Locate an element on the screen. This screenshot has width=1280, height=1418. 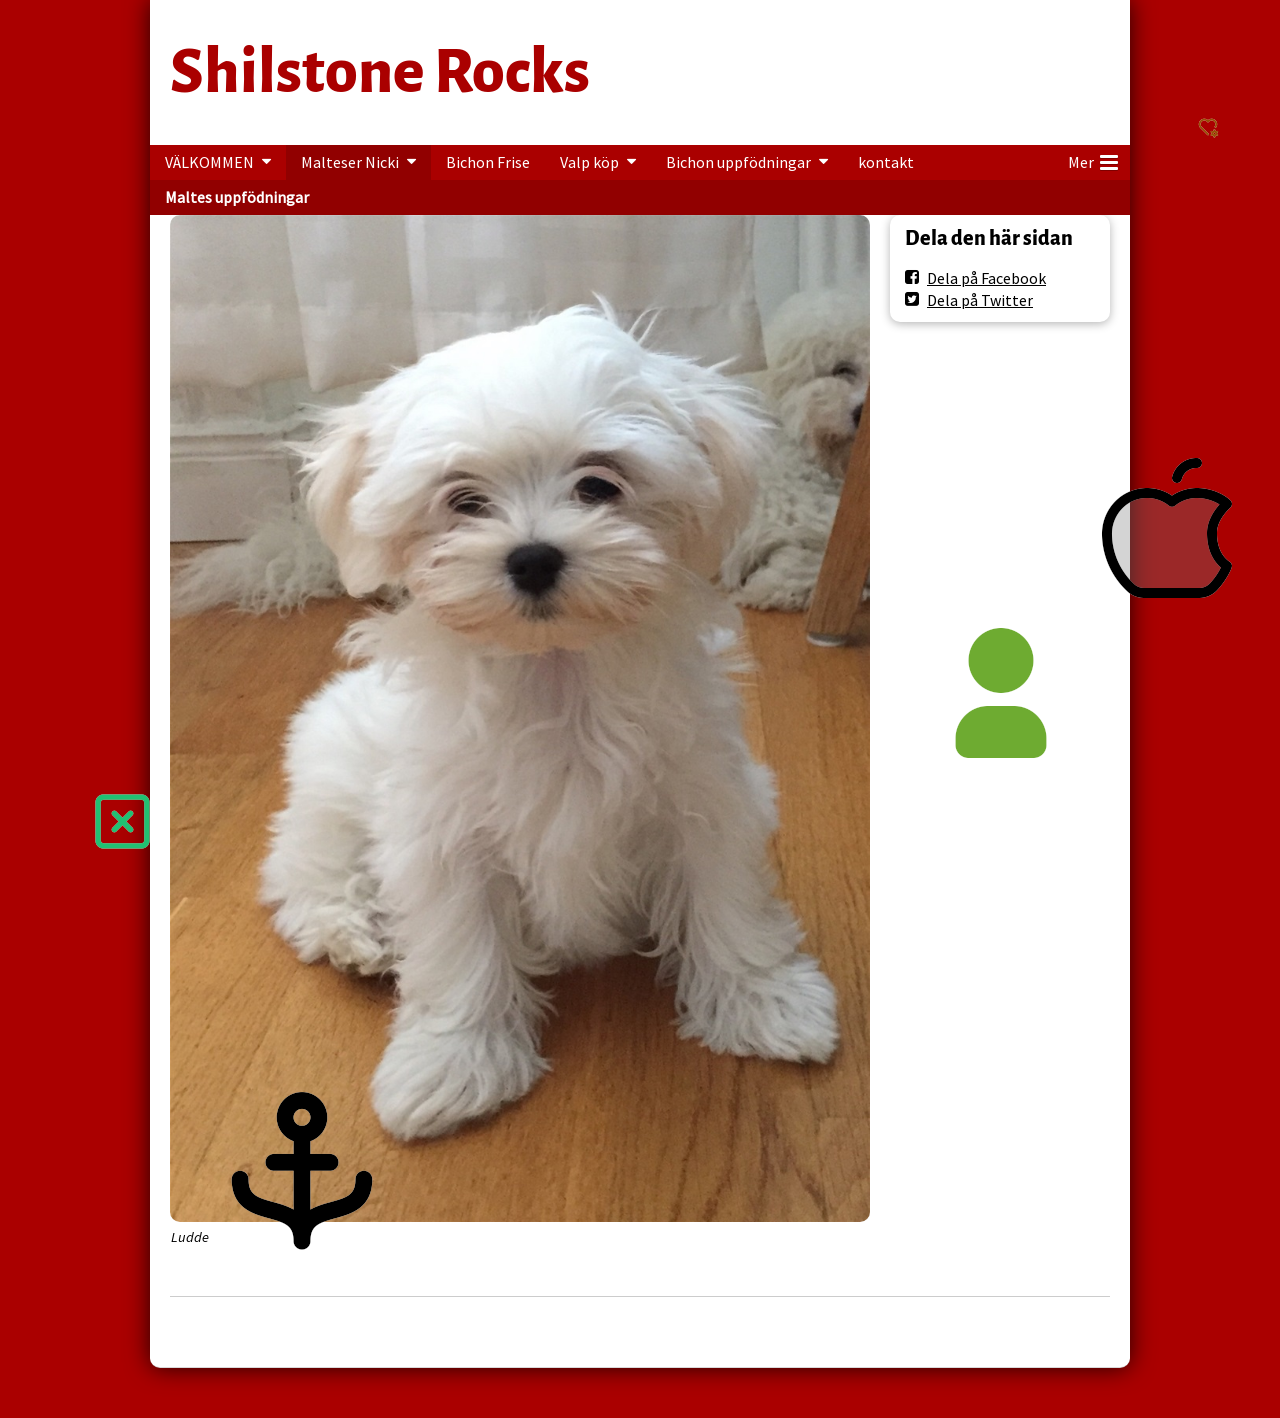
manage favorites settings is located at coordinates (1208, 127).